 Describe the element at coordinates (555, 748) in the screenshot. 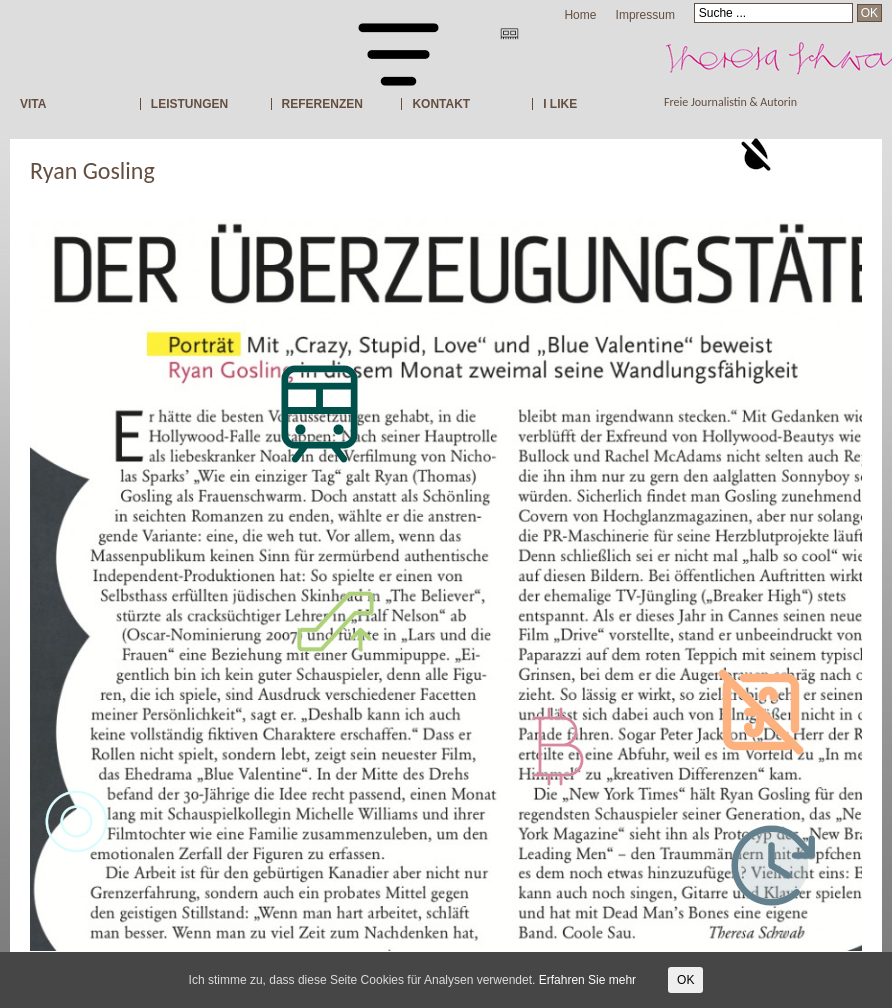

I see `view bitcoin balance or wallet` at that location.